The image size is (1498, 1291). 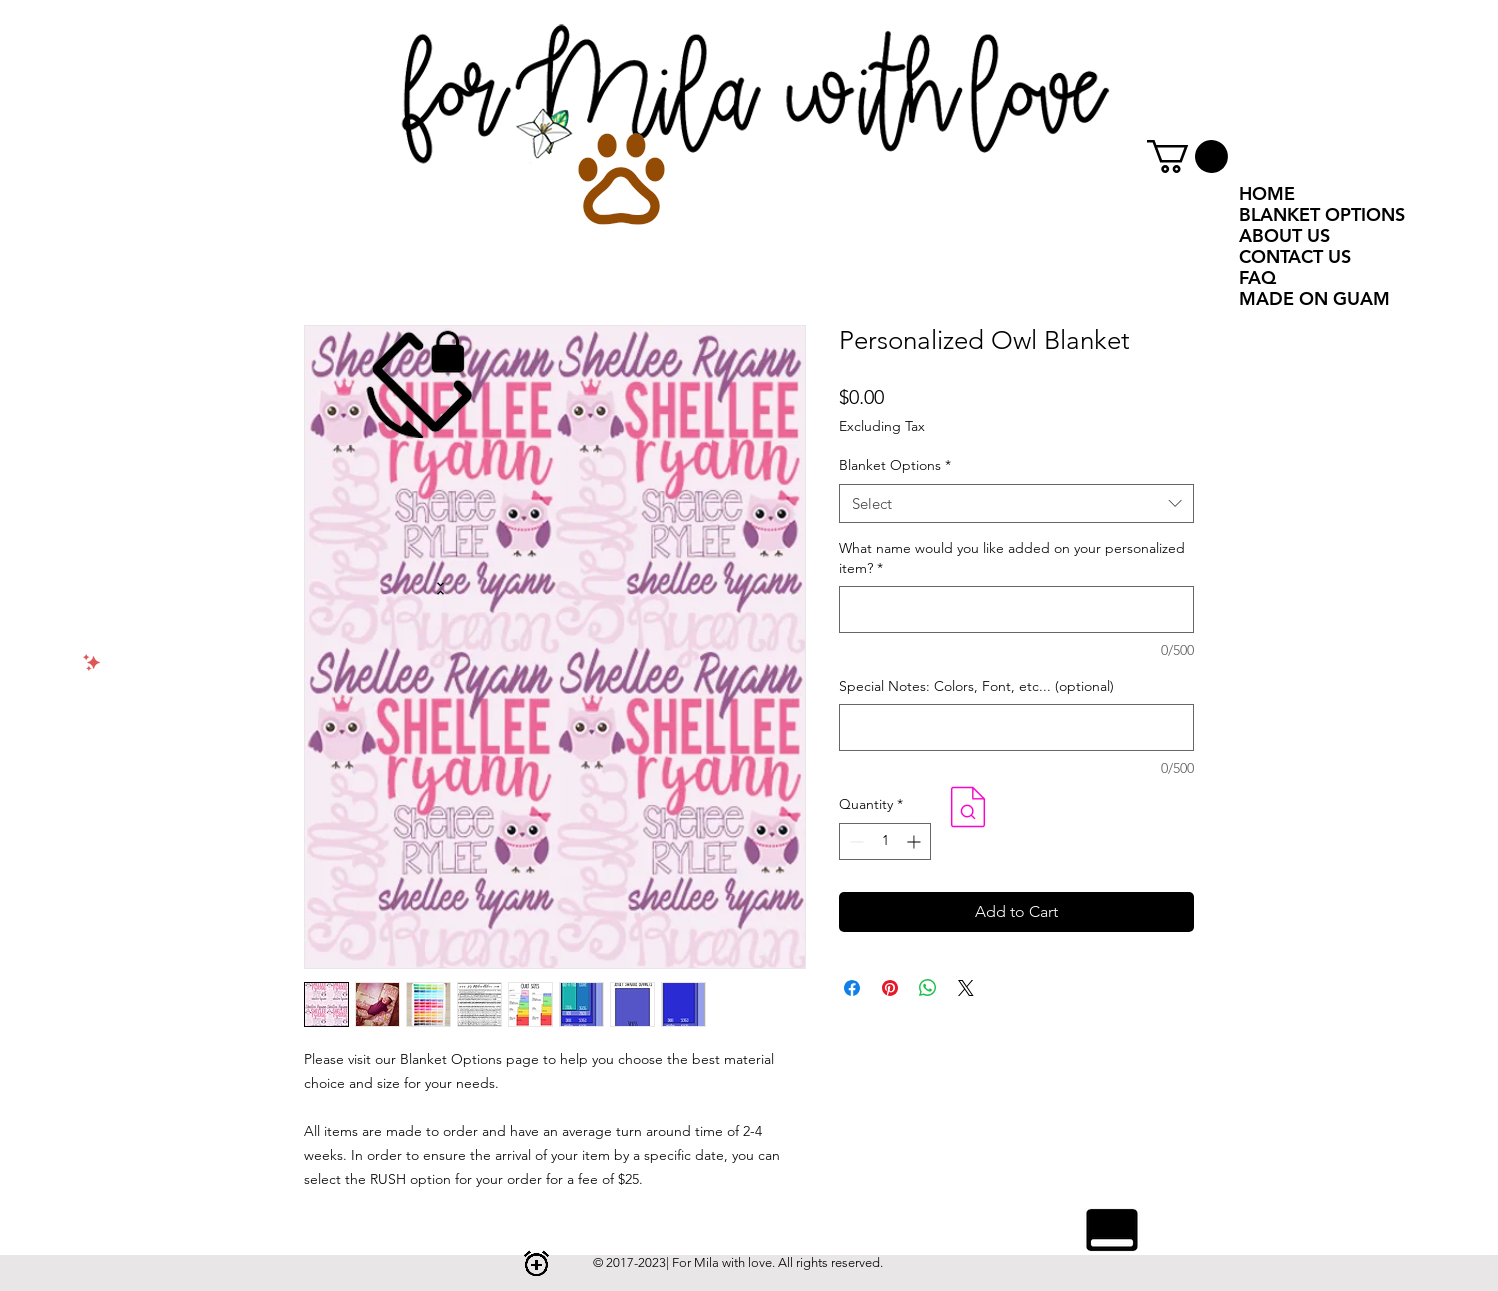 I want to click on add a call-to-action overlay to video content, so click(x=1112, y=1230).